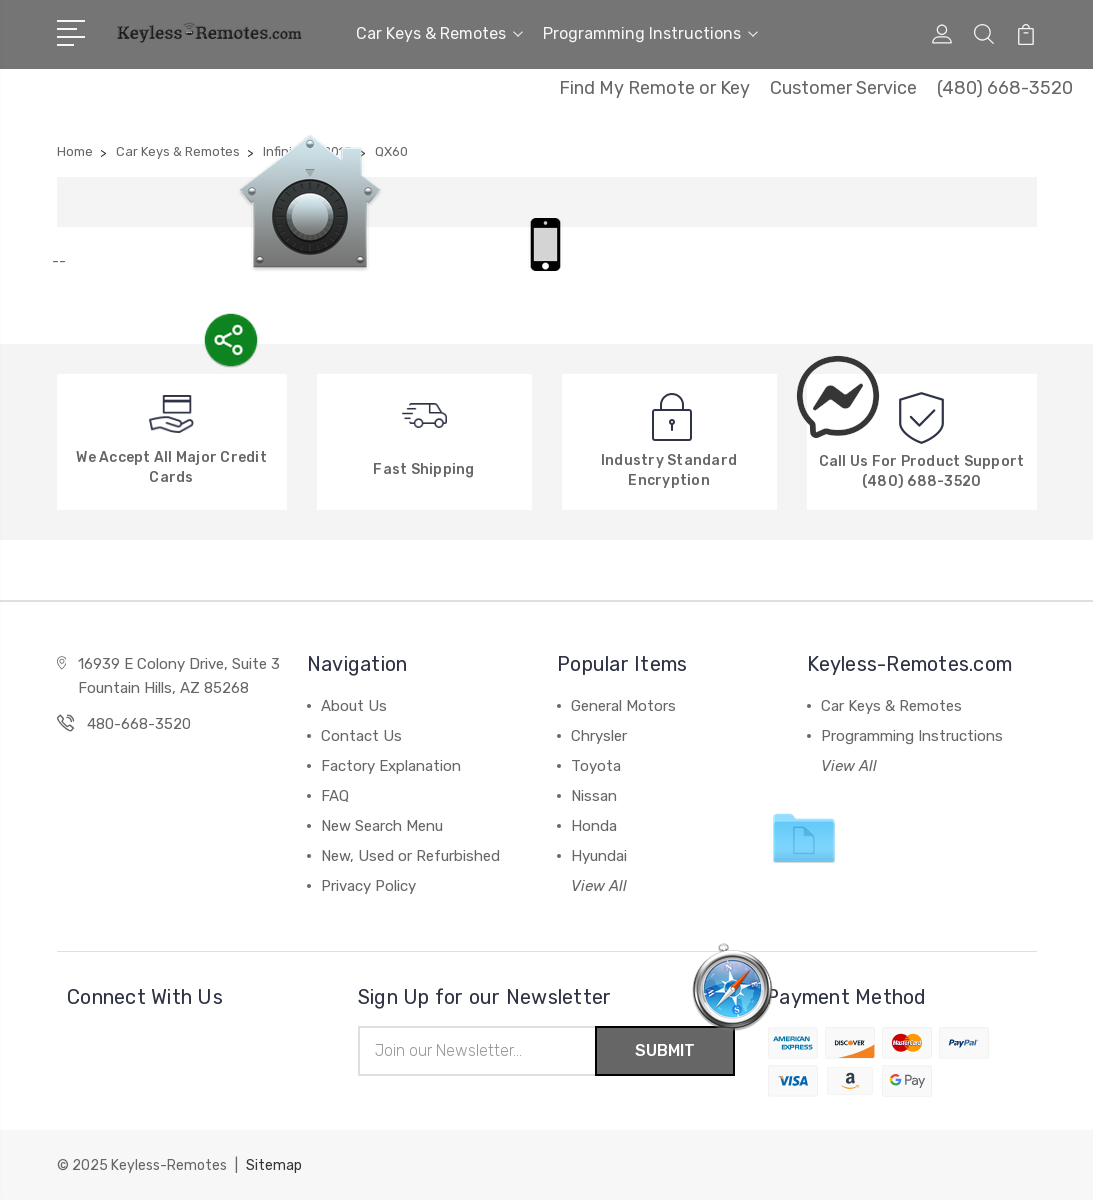  Describe the element at coordinates (545, 244) in the screenshot. I see `iPod Touch device in sidebar navigation` at that location.